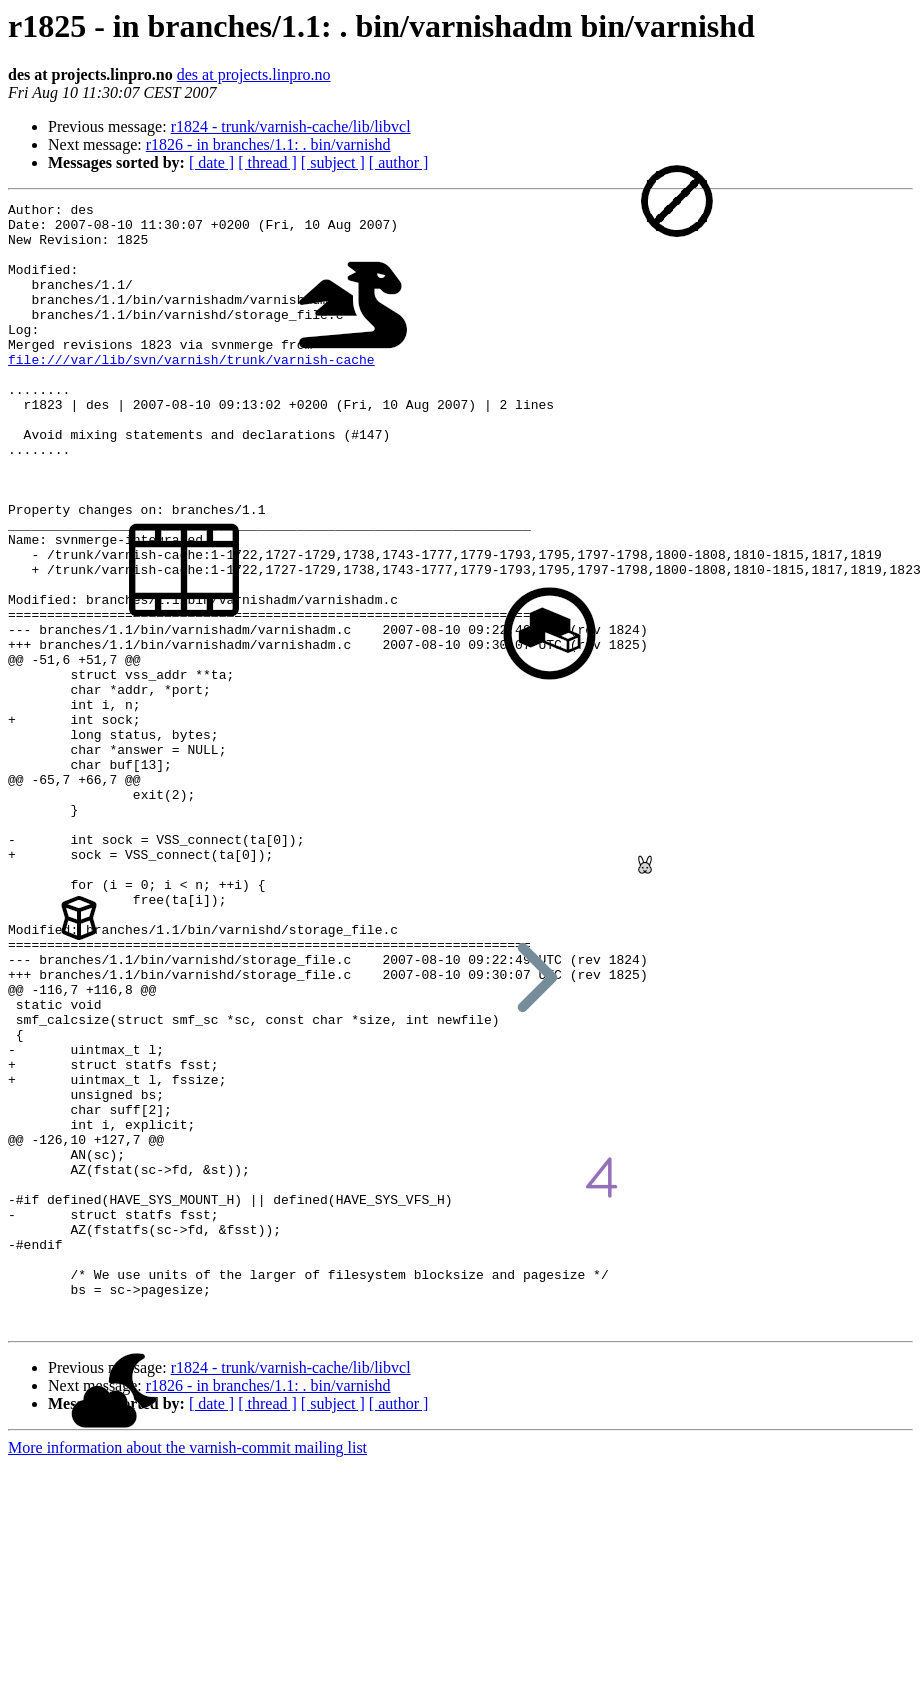  What do you see at coordinates (602, 1177) in the screenshot?
I see `indicates step four in a multi-step process` at bounding box center [602, 1177].